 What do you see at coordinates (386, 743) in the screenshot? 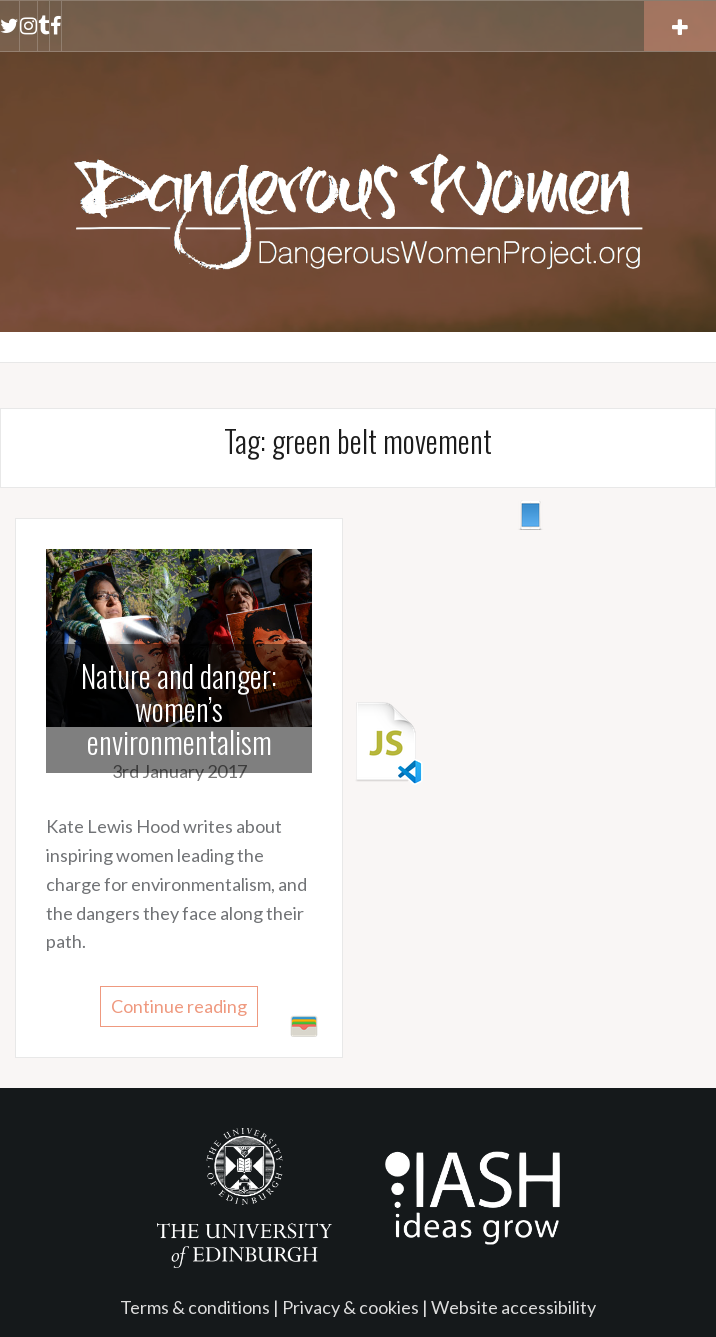
I see `javascript file type in Visual Studio Code` at bounding box center [386, 743].